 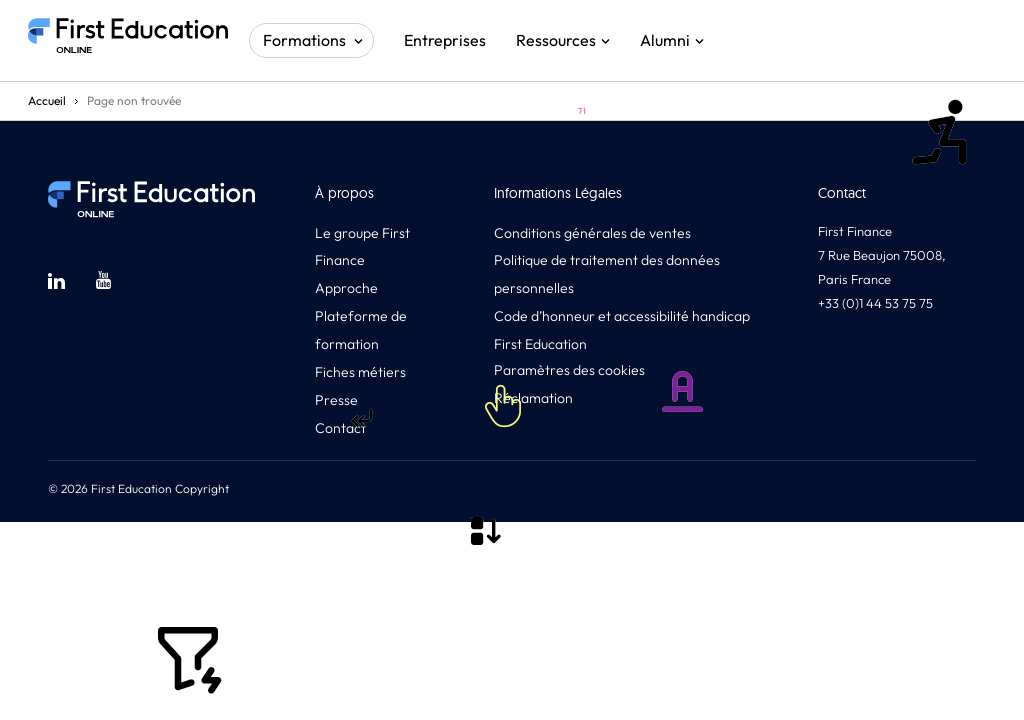 What do you see at coordinates (362, 418) in the screenshot?
I see `reply all to a message or email` at bounding box center [362, 418].